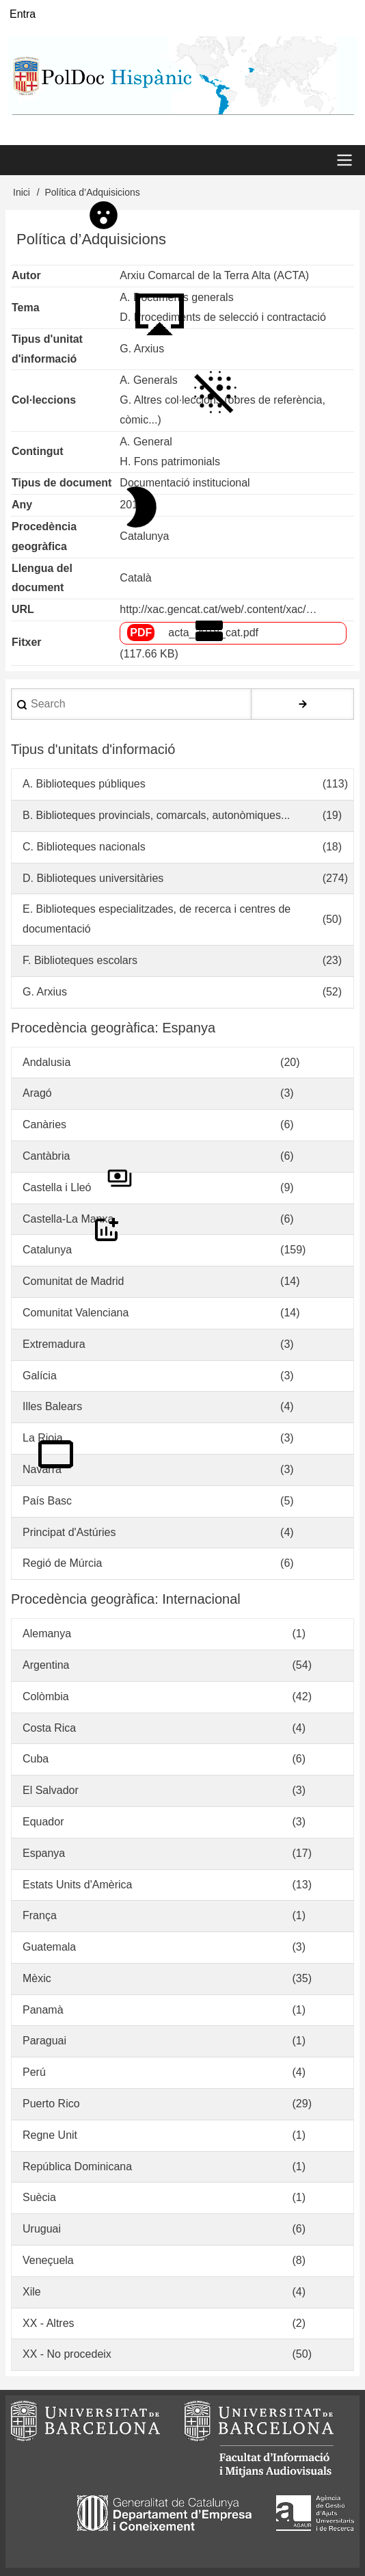  I want to click on access payment methods, so click(120, 1178).